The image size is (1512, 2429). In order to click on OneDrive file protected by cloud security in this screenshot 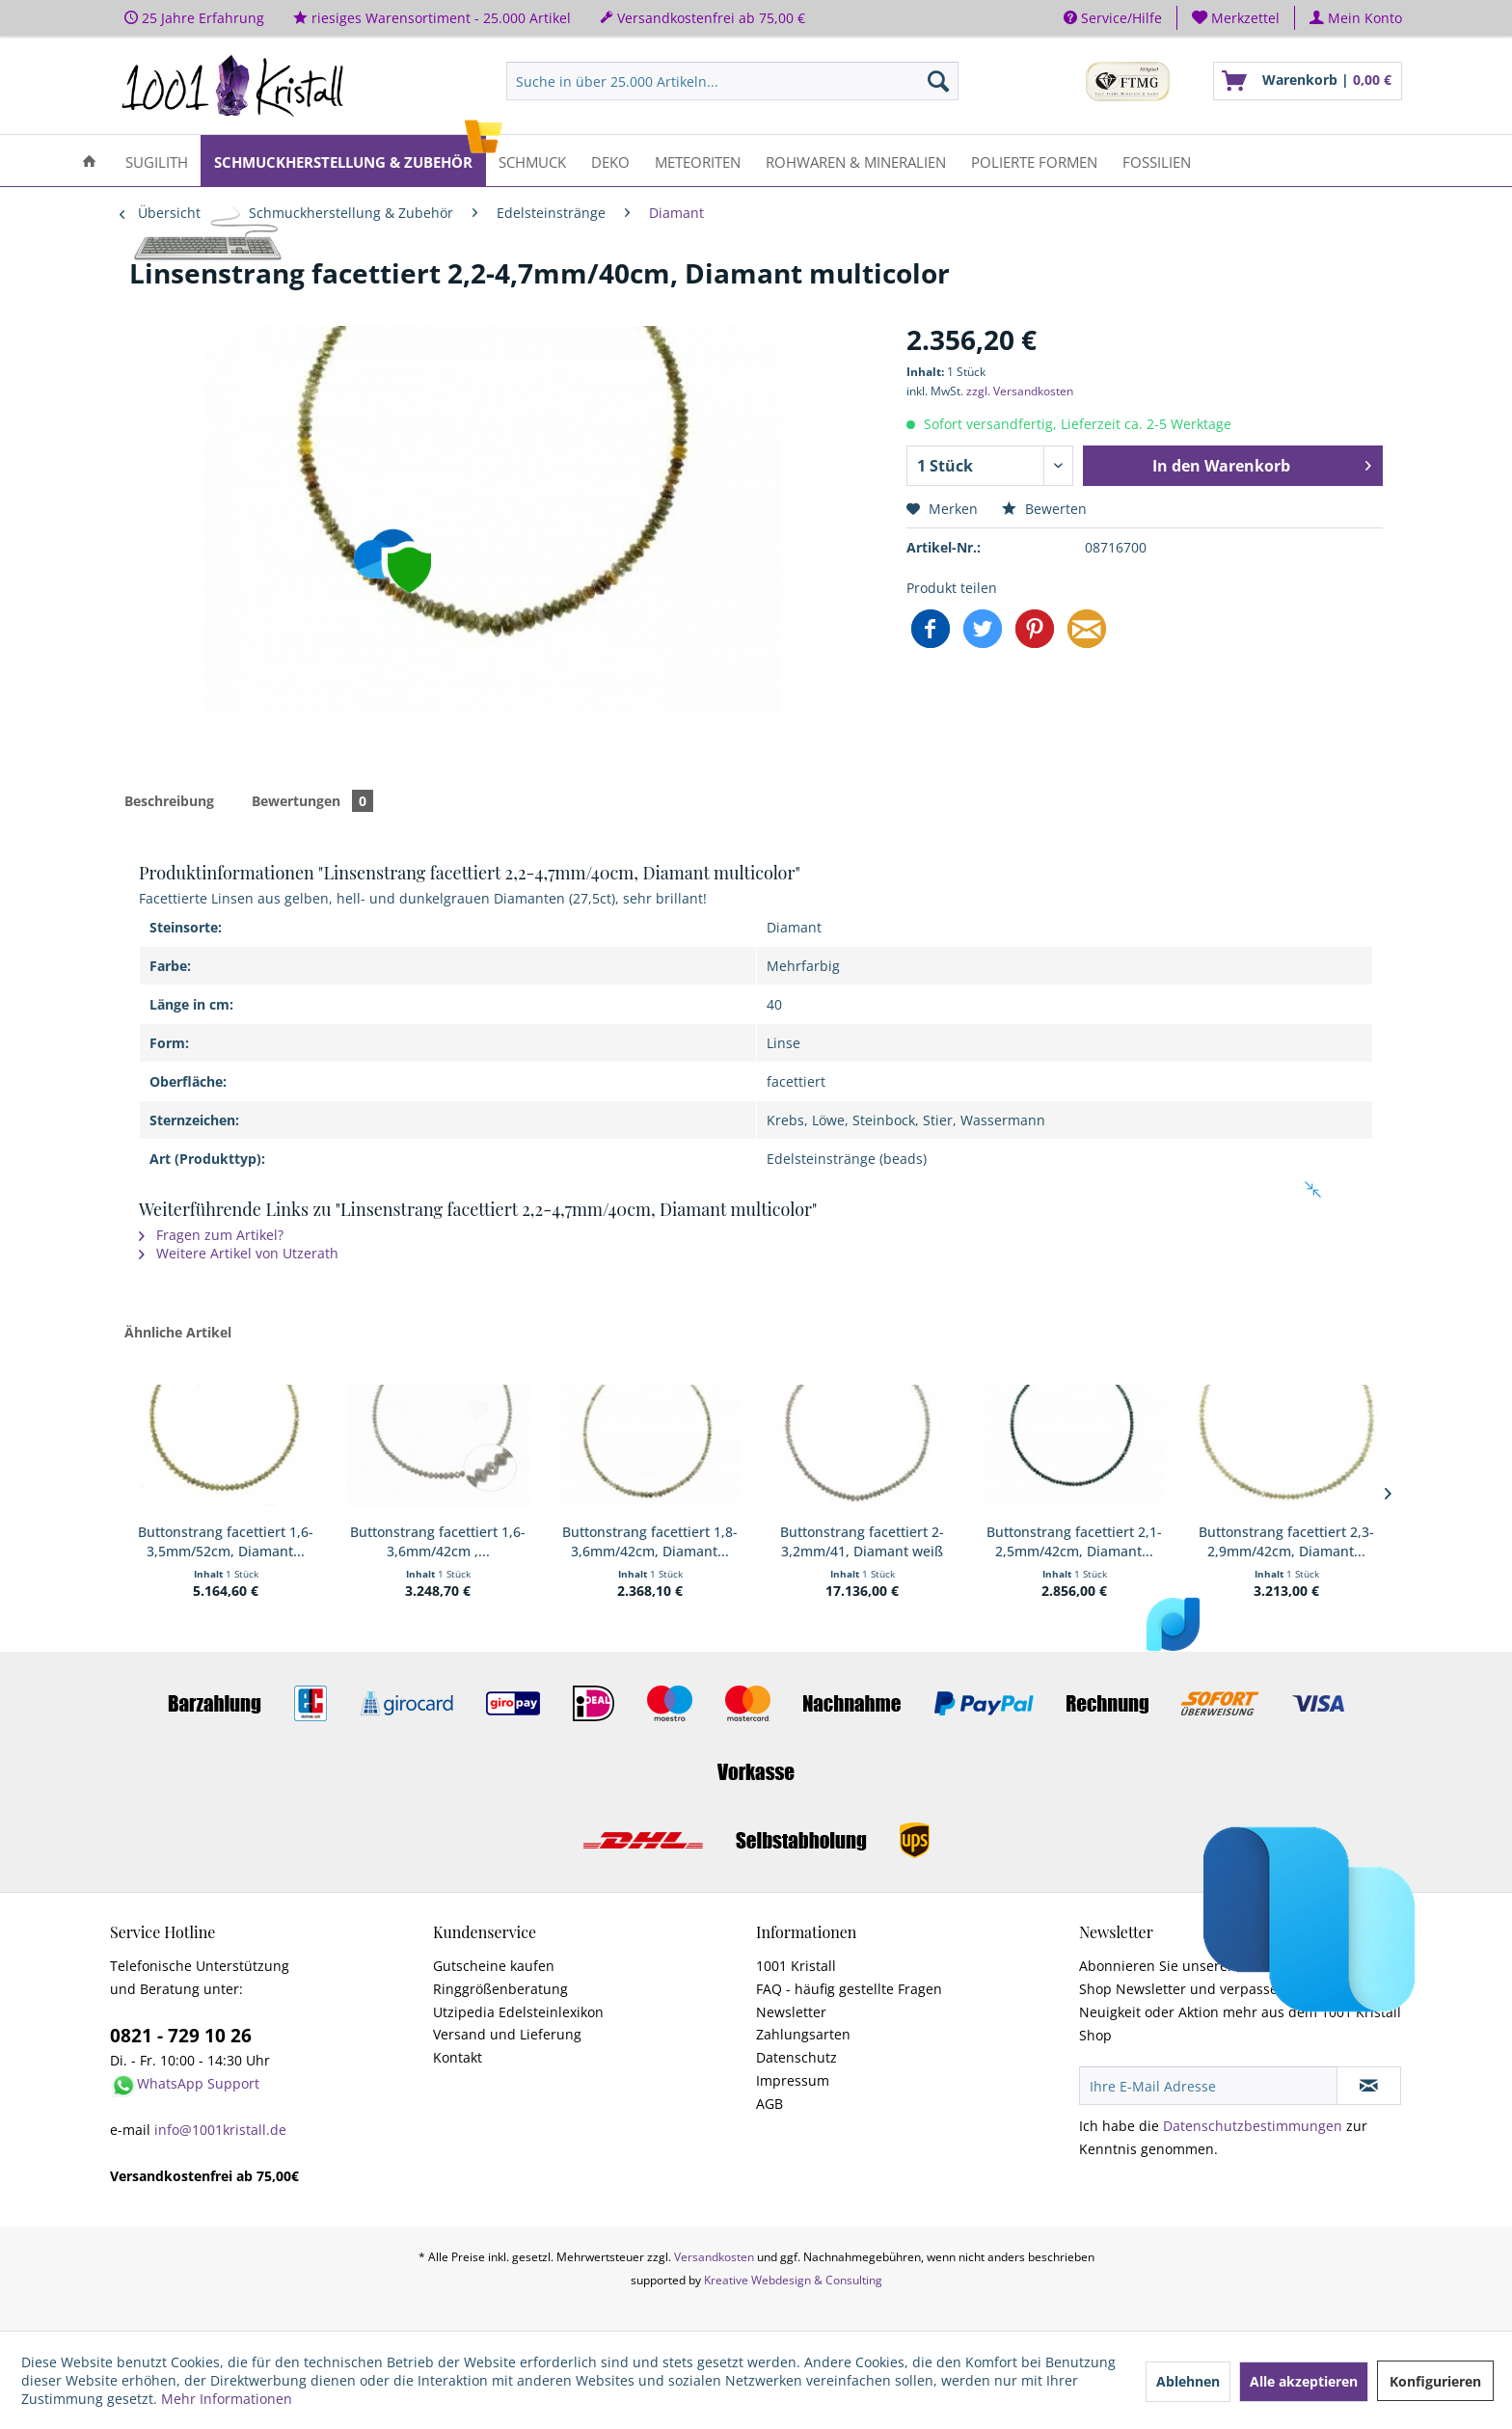, I will do `click(392, 554)`.